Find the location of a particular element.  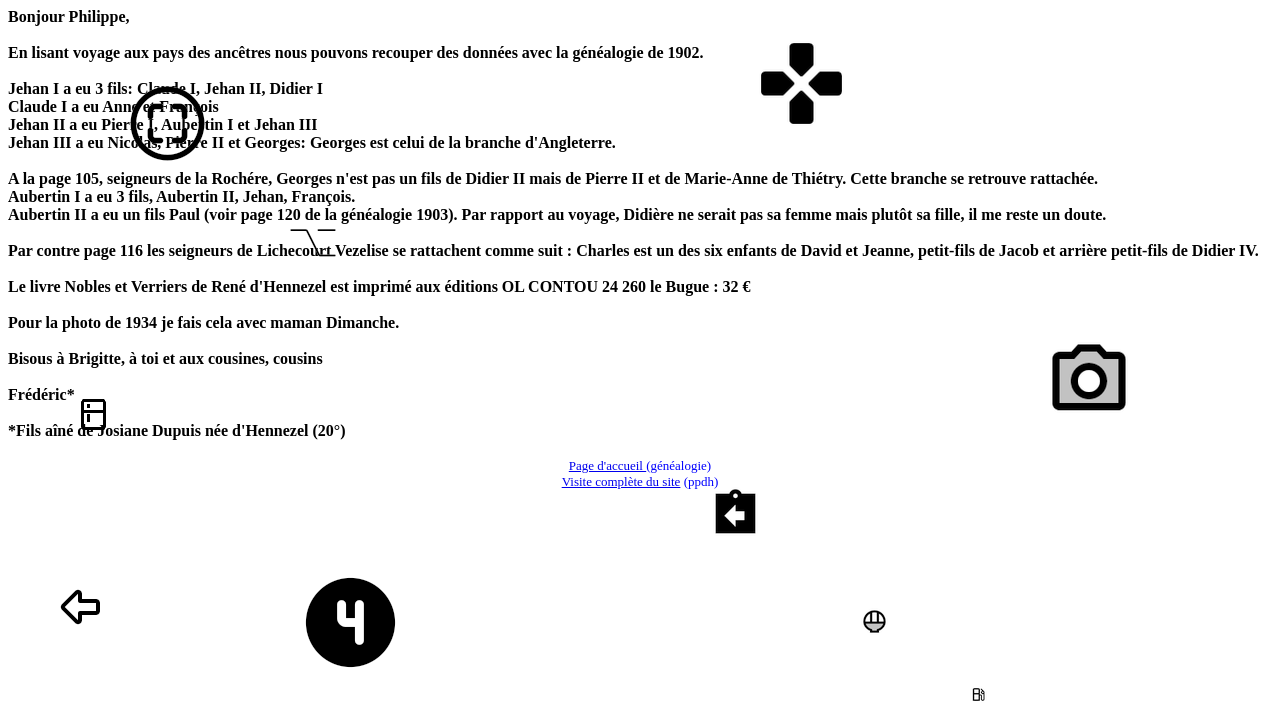

access kitchen appliances or settings is located at coordinates (93, 414).